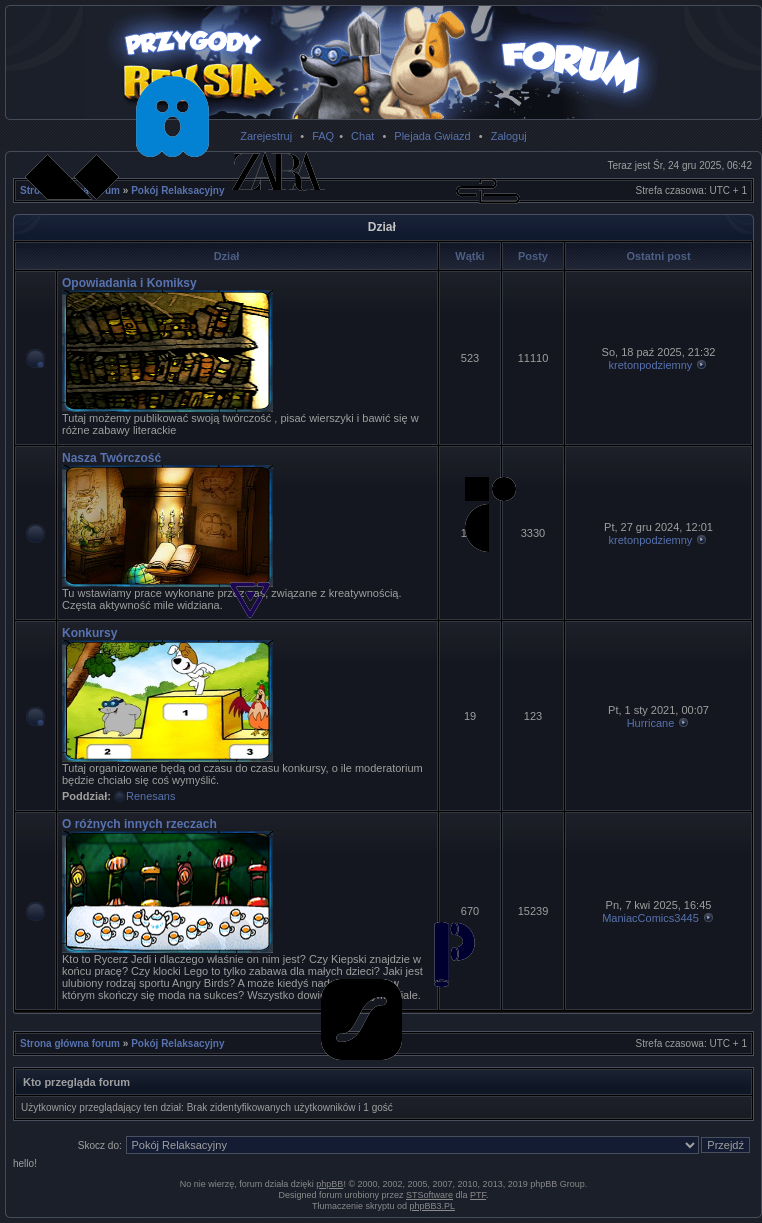  What do you see at coordinates (172, 116) in the screenshot?
I see `ghost mode or incognito status indicator` at bounding box center [172, 116].